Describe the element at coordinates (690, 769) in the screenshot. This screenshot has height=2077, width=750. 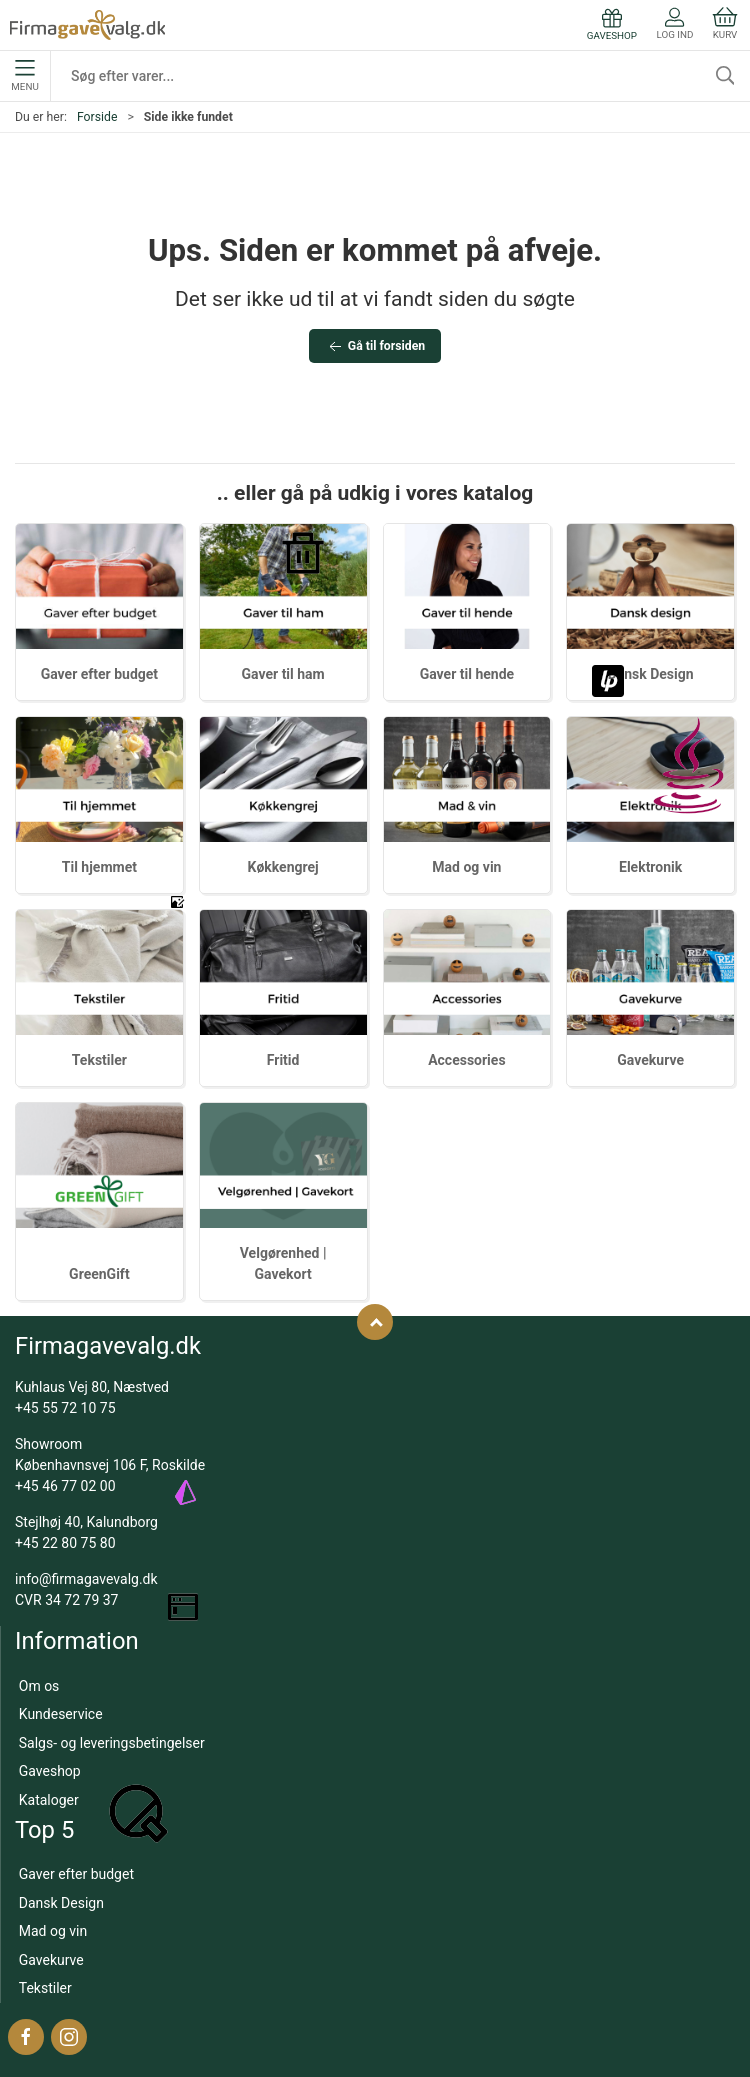
I see `indicates java programming language` at that location.